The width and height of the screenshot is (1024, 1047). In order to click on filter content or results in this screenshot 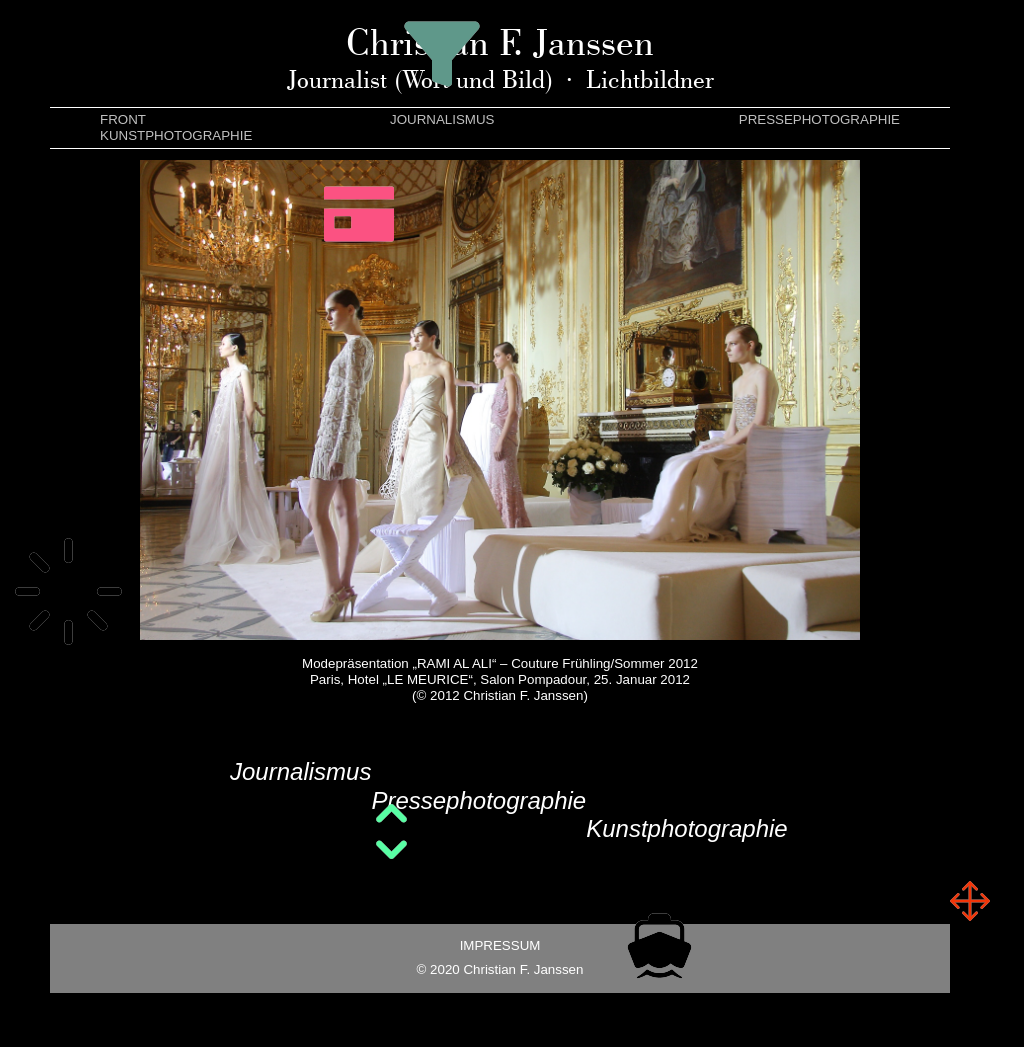, I will do `click(442, 54)`.